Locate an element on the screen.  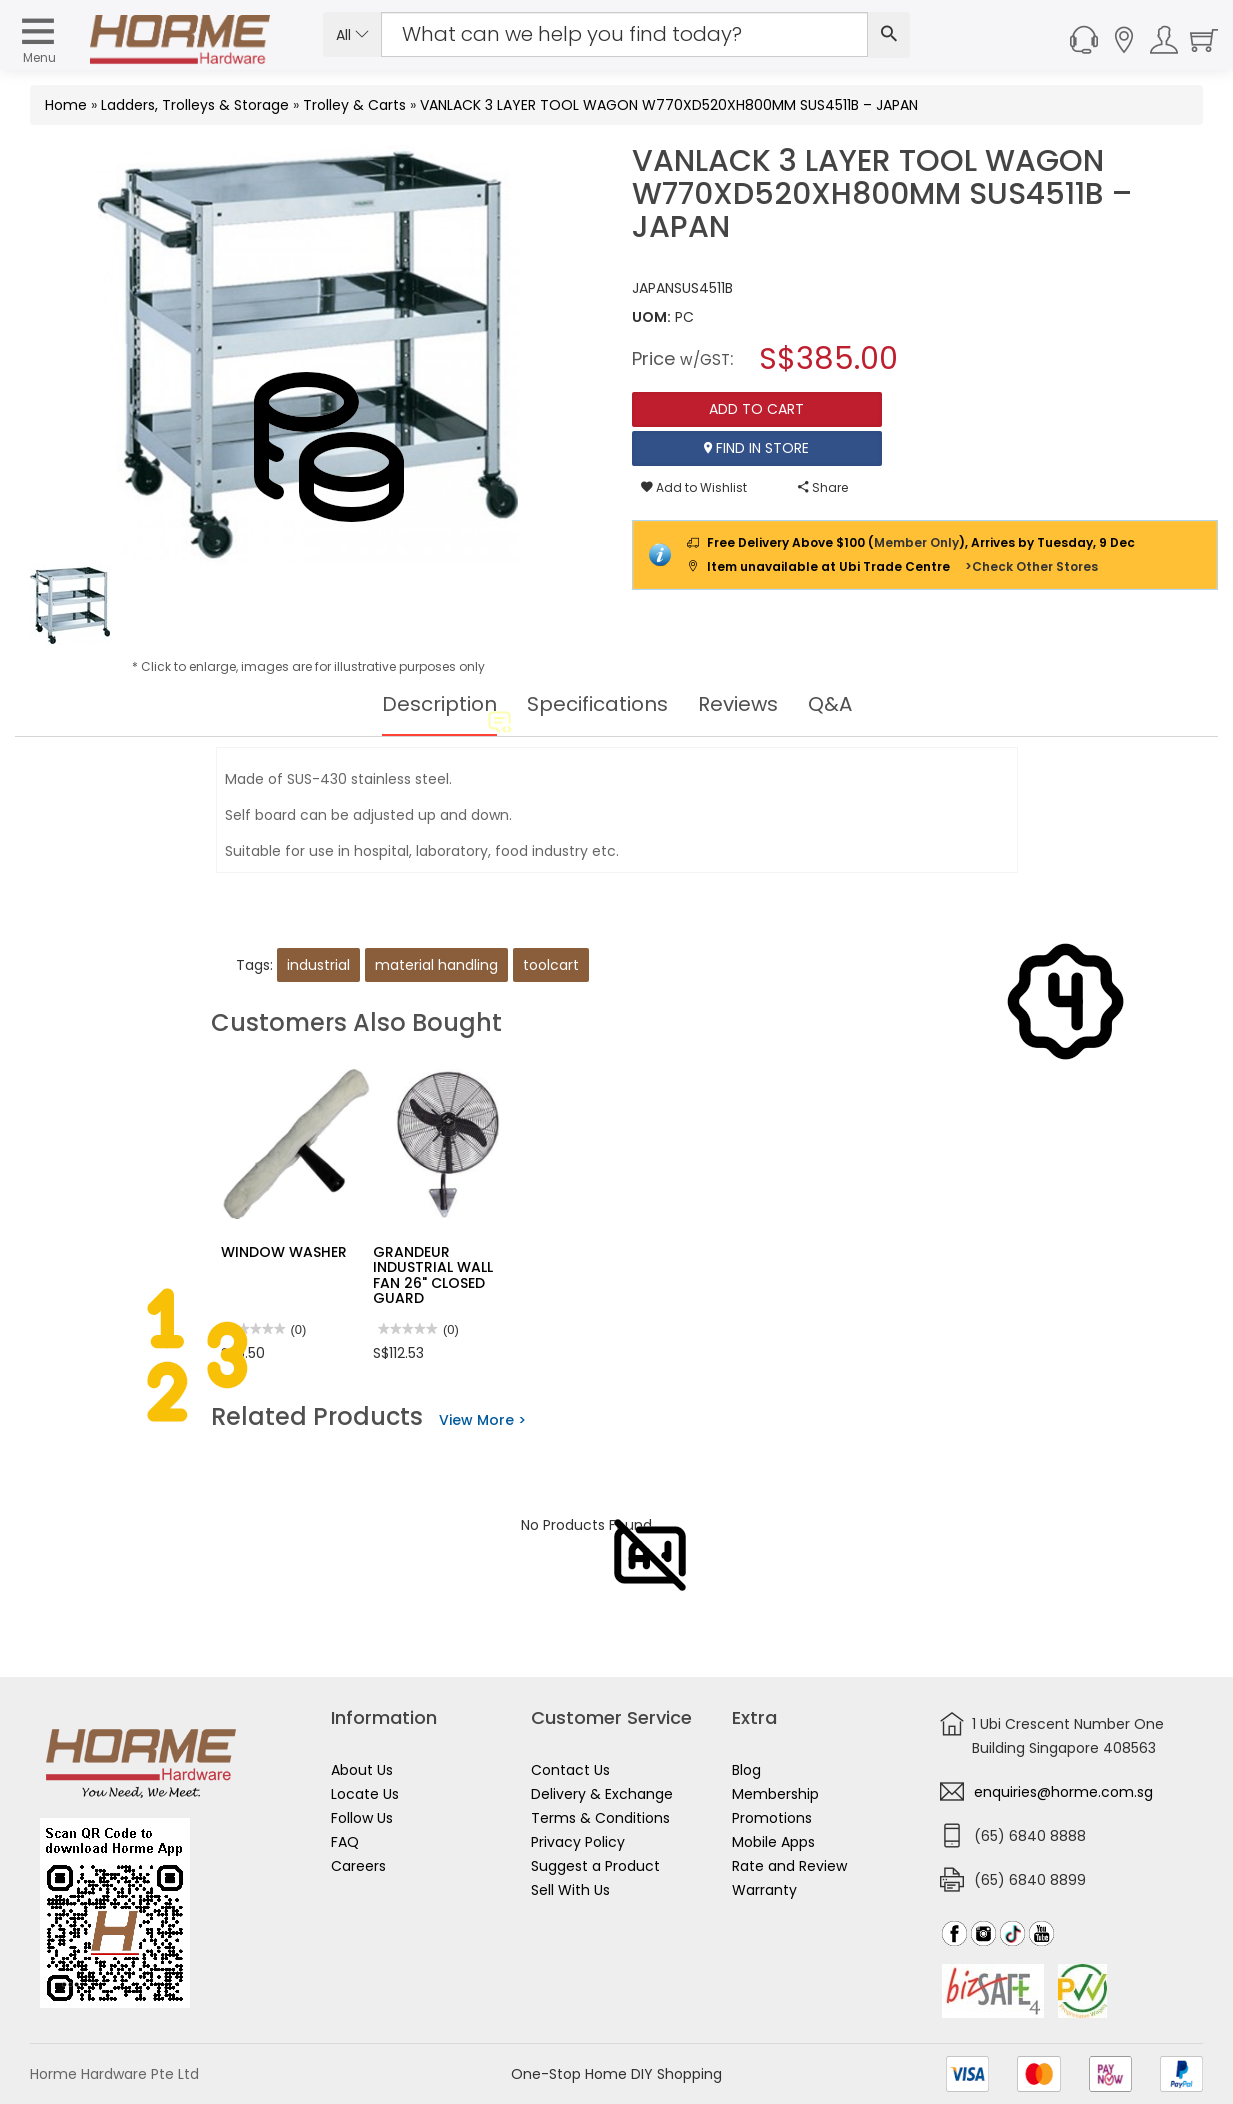
access numbered list formatting is located at coordinates (194, 1355).